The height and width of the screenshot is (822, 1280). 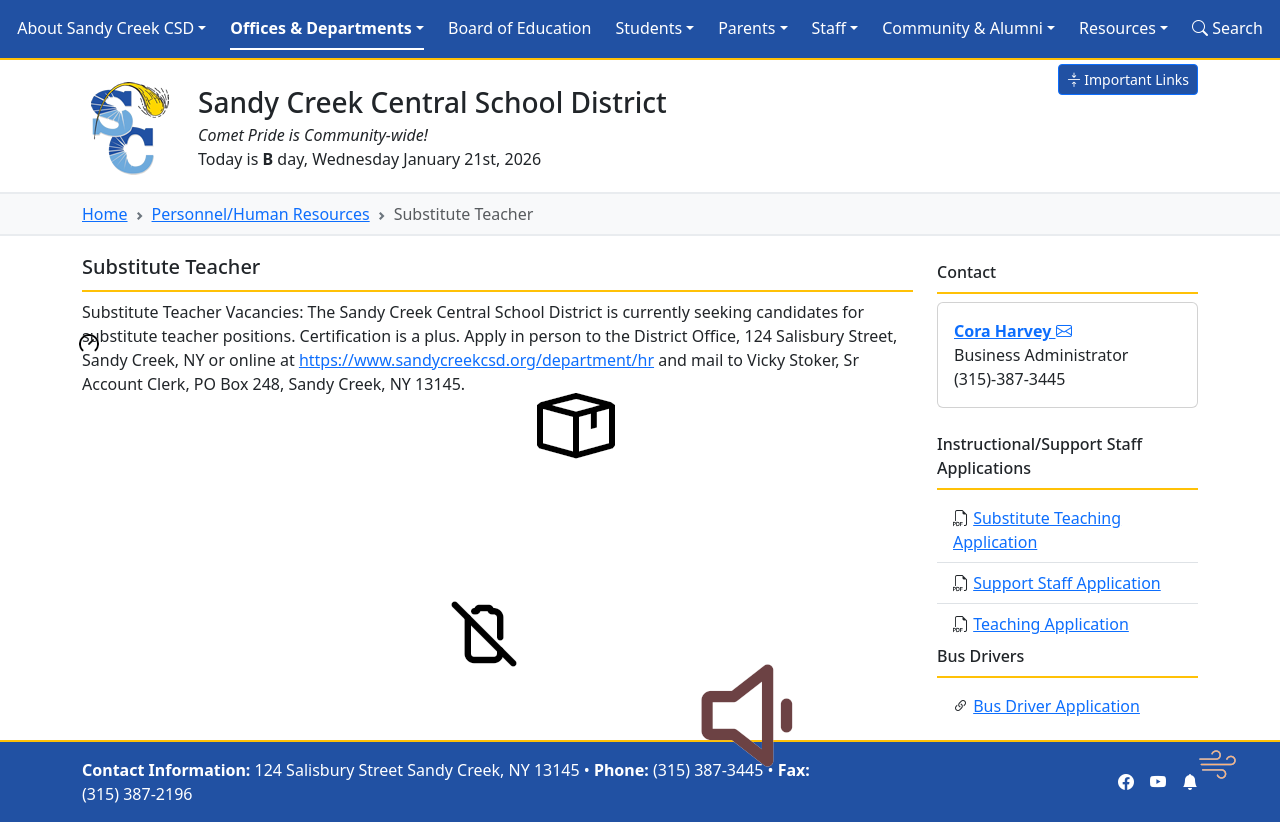 I want to click on indicates current wind conditions, so click(x=1217, y=764).